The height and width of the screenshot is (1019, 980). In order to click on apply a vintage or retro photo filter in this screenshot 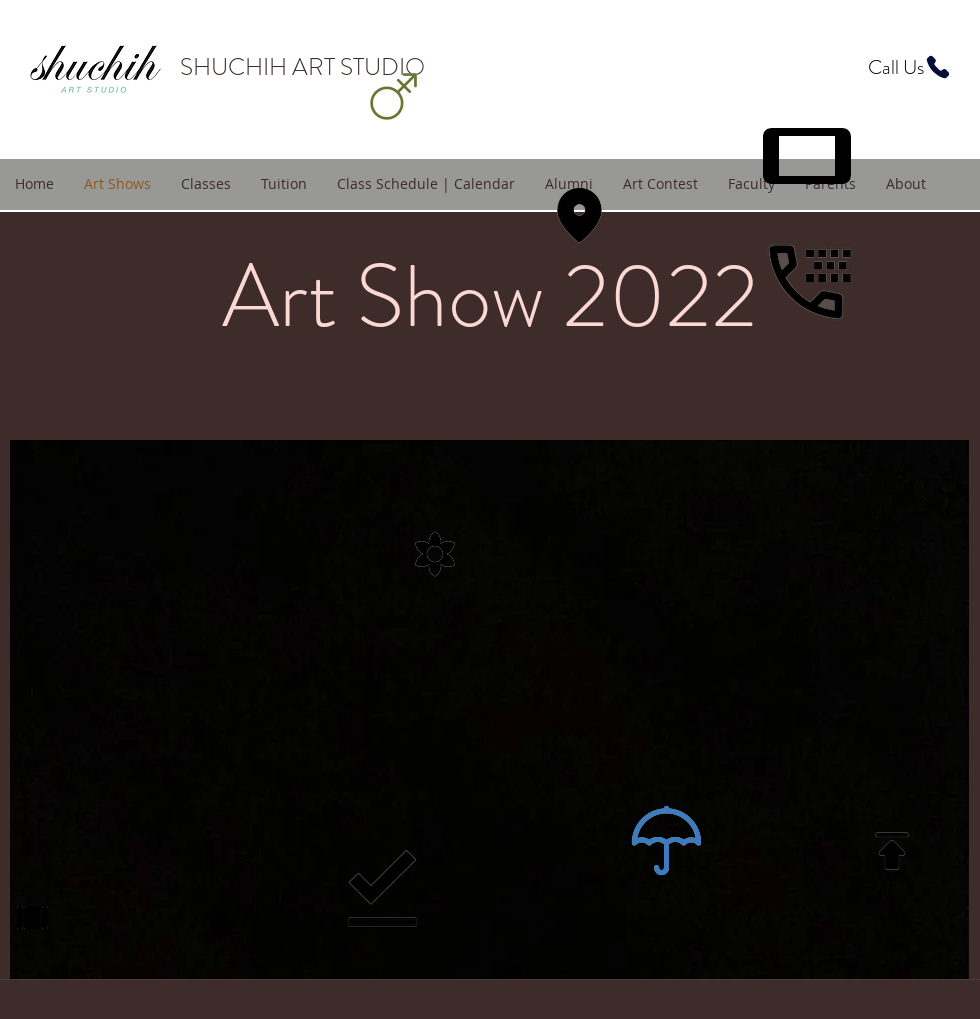, I will do `click(435, 554)`.